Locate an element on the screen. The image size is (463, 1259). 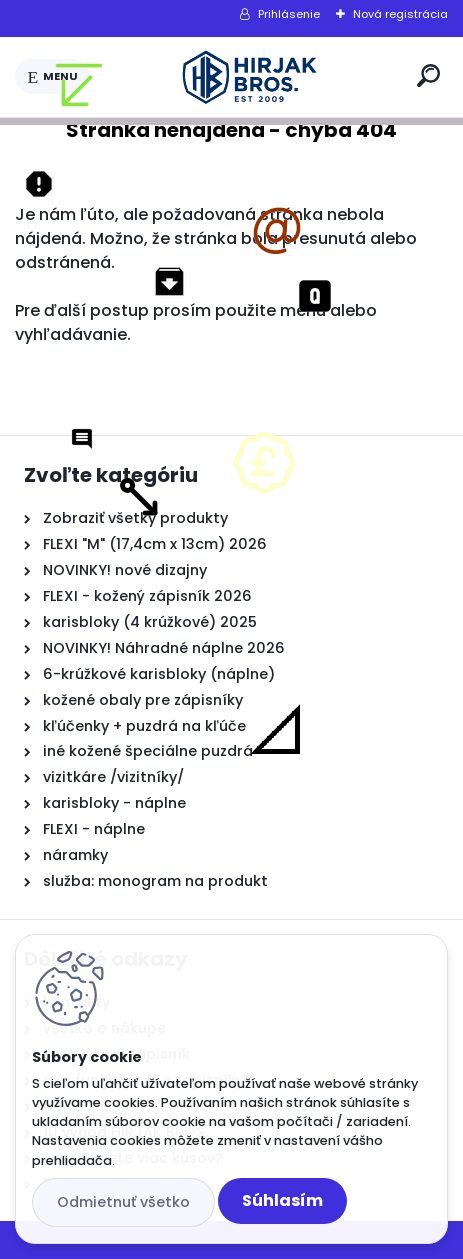
mention a user in a post or comment is located at coordinates (277, 231).